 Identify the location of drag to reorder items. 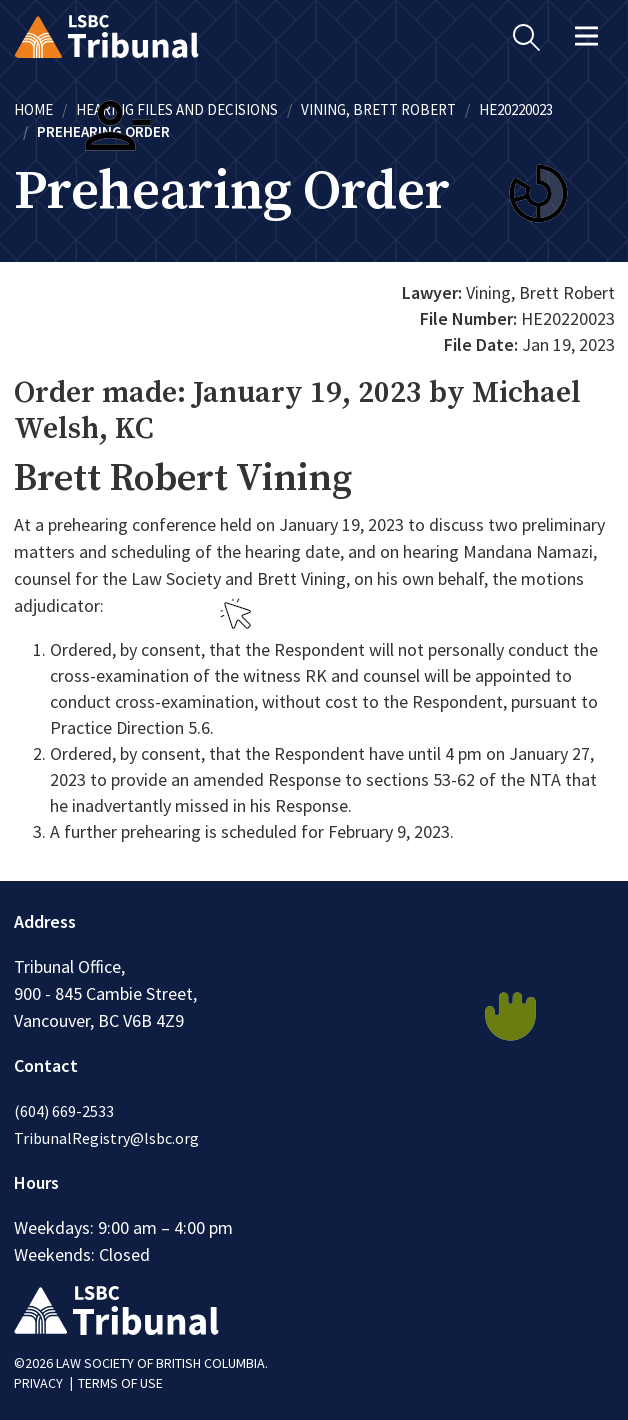
(510, 1008).